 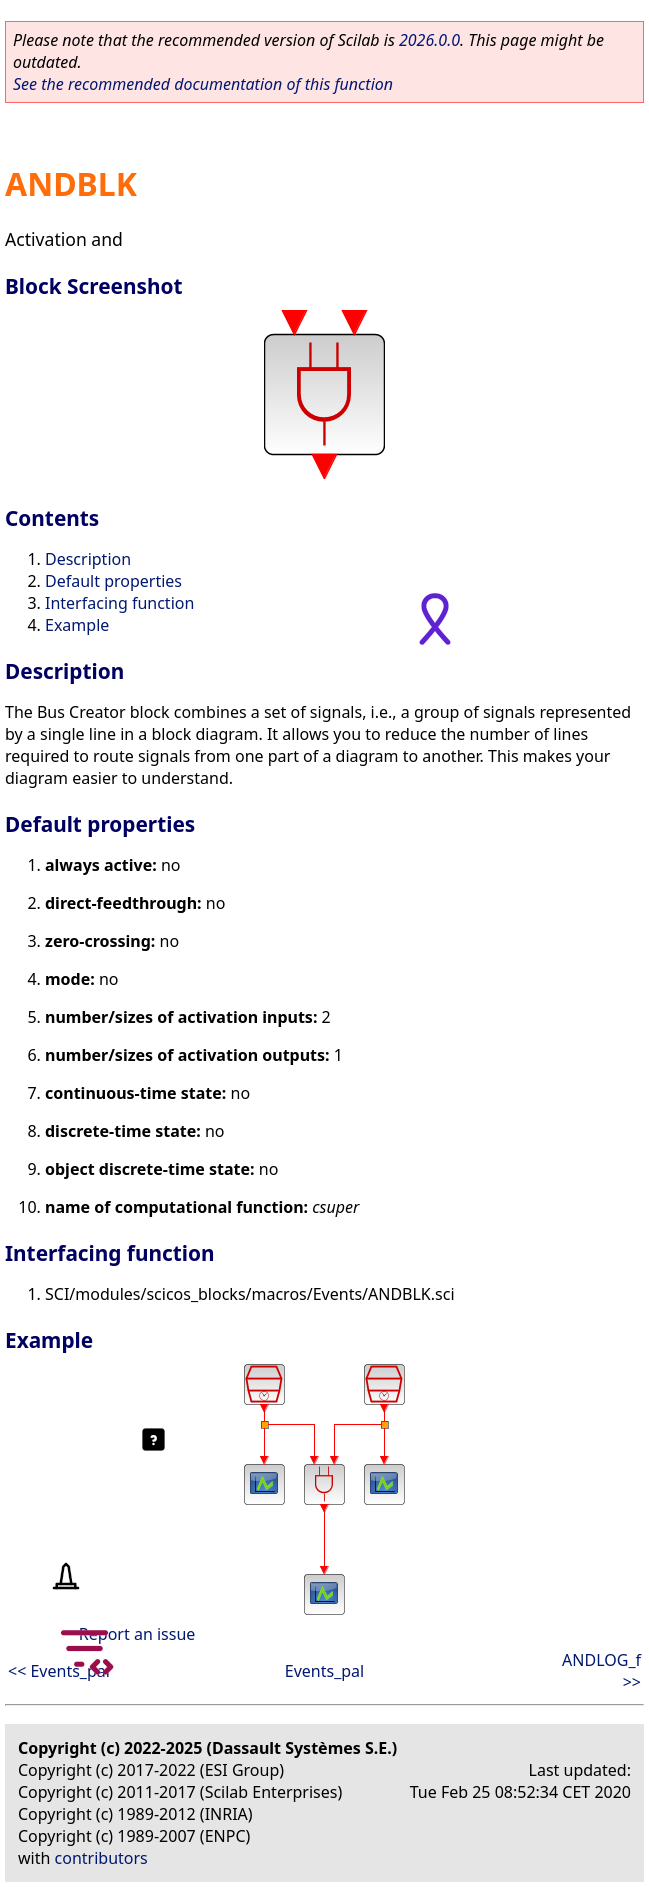 I want to click on health awareness or medical cause symbol, so click(x=435, y=619).